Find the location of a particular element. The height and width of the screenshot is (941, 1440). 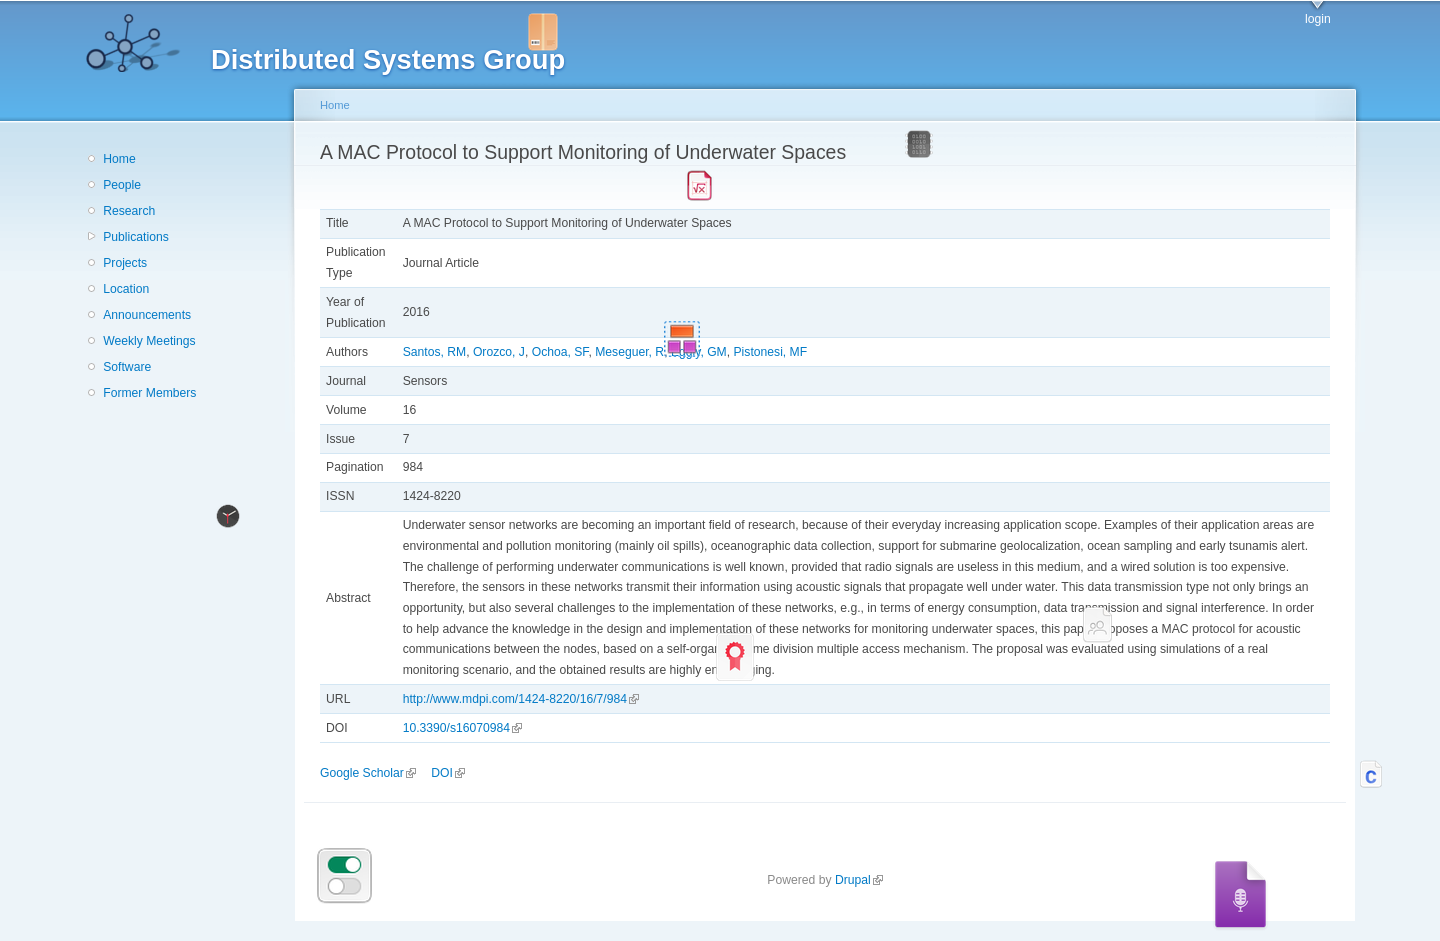

open or install a debian software package is located at coordinates (543, 32).